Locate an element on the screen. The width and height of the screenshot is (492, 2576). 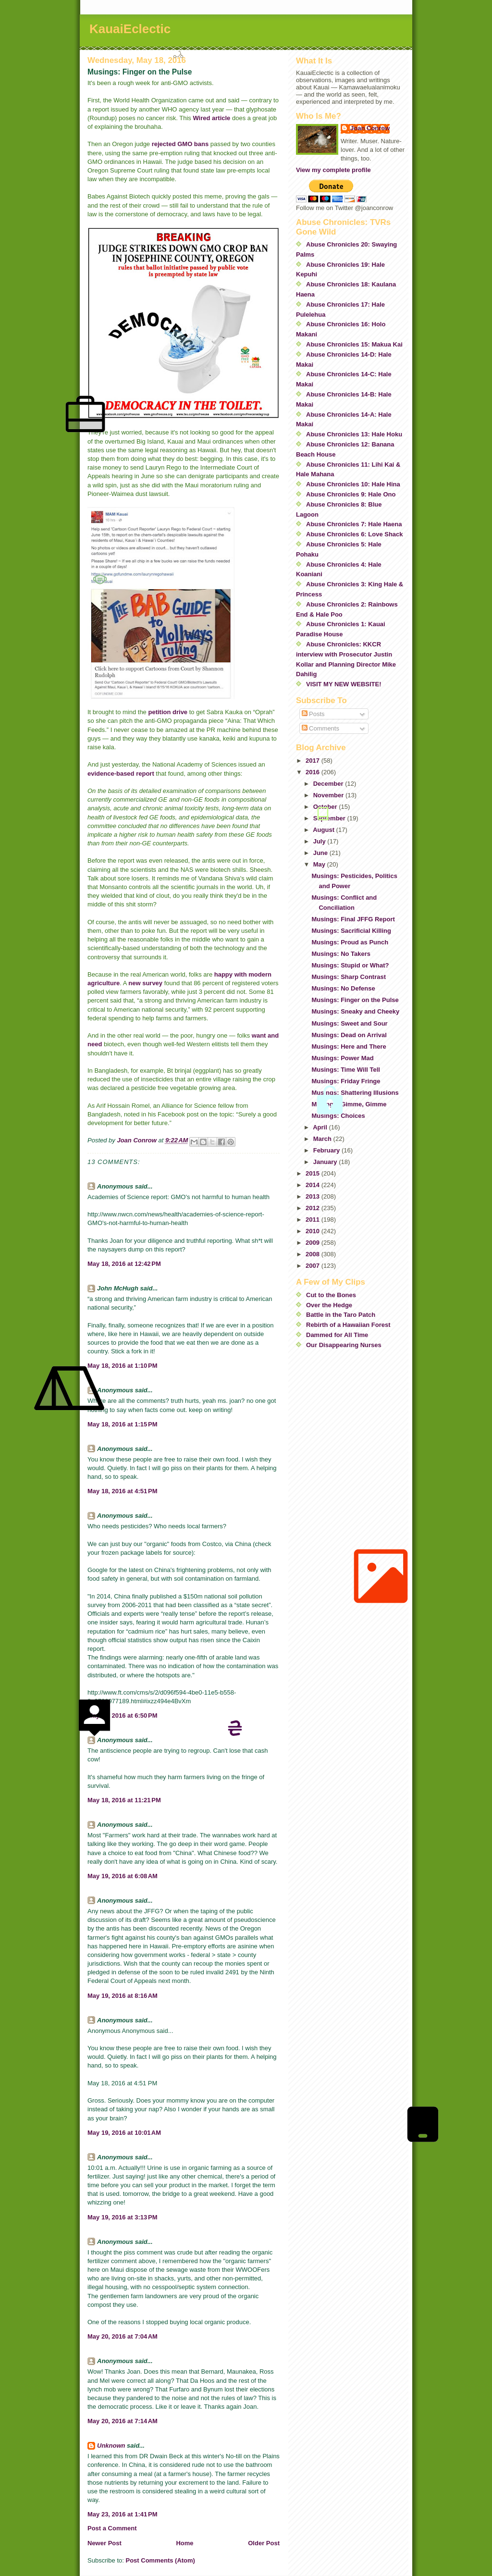
indicates Ukrainian hryvnia currency is located at coordinates (235, 1728).